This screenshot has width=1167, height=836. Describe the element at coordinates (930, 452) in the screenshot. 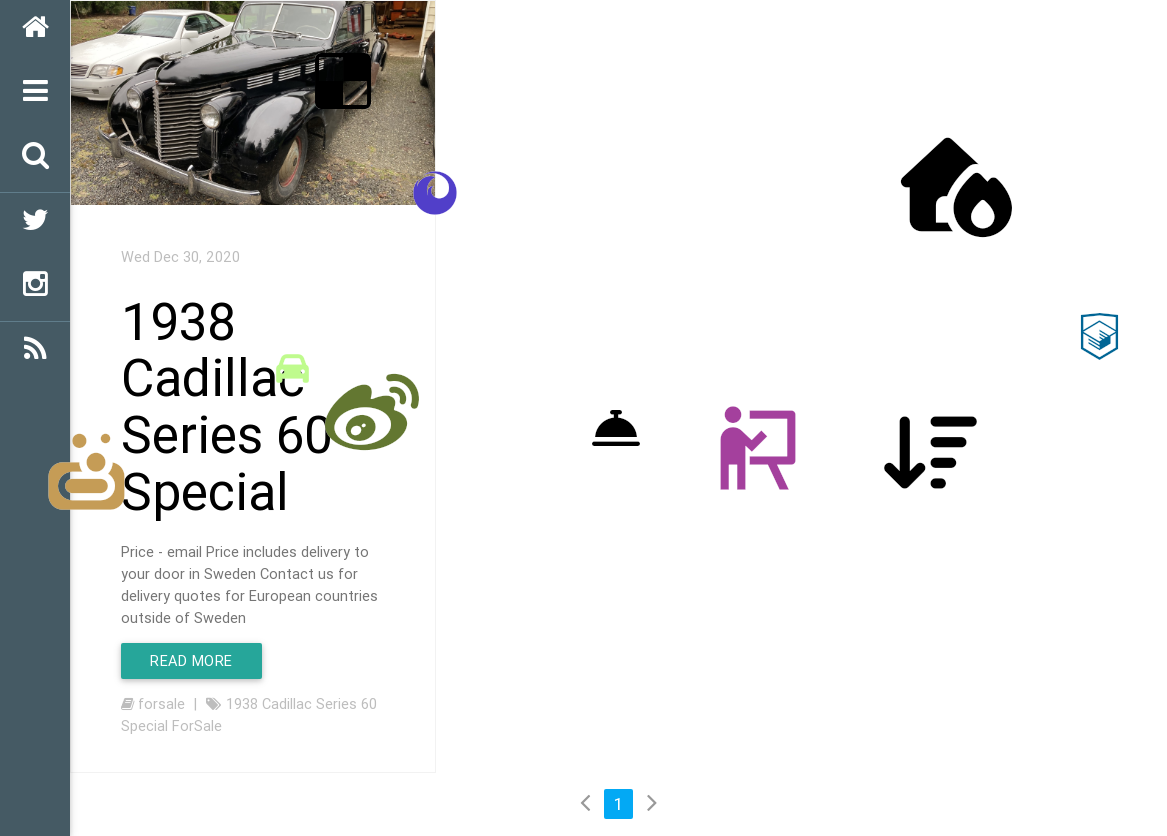

I see `sort items from largest to smallest` at that location.